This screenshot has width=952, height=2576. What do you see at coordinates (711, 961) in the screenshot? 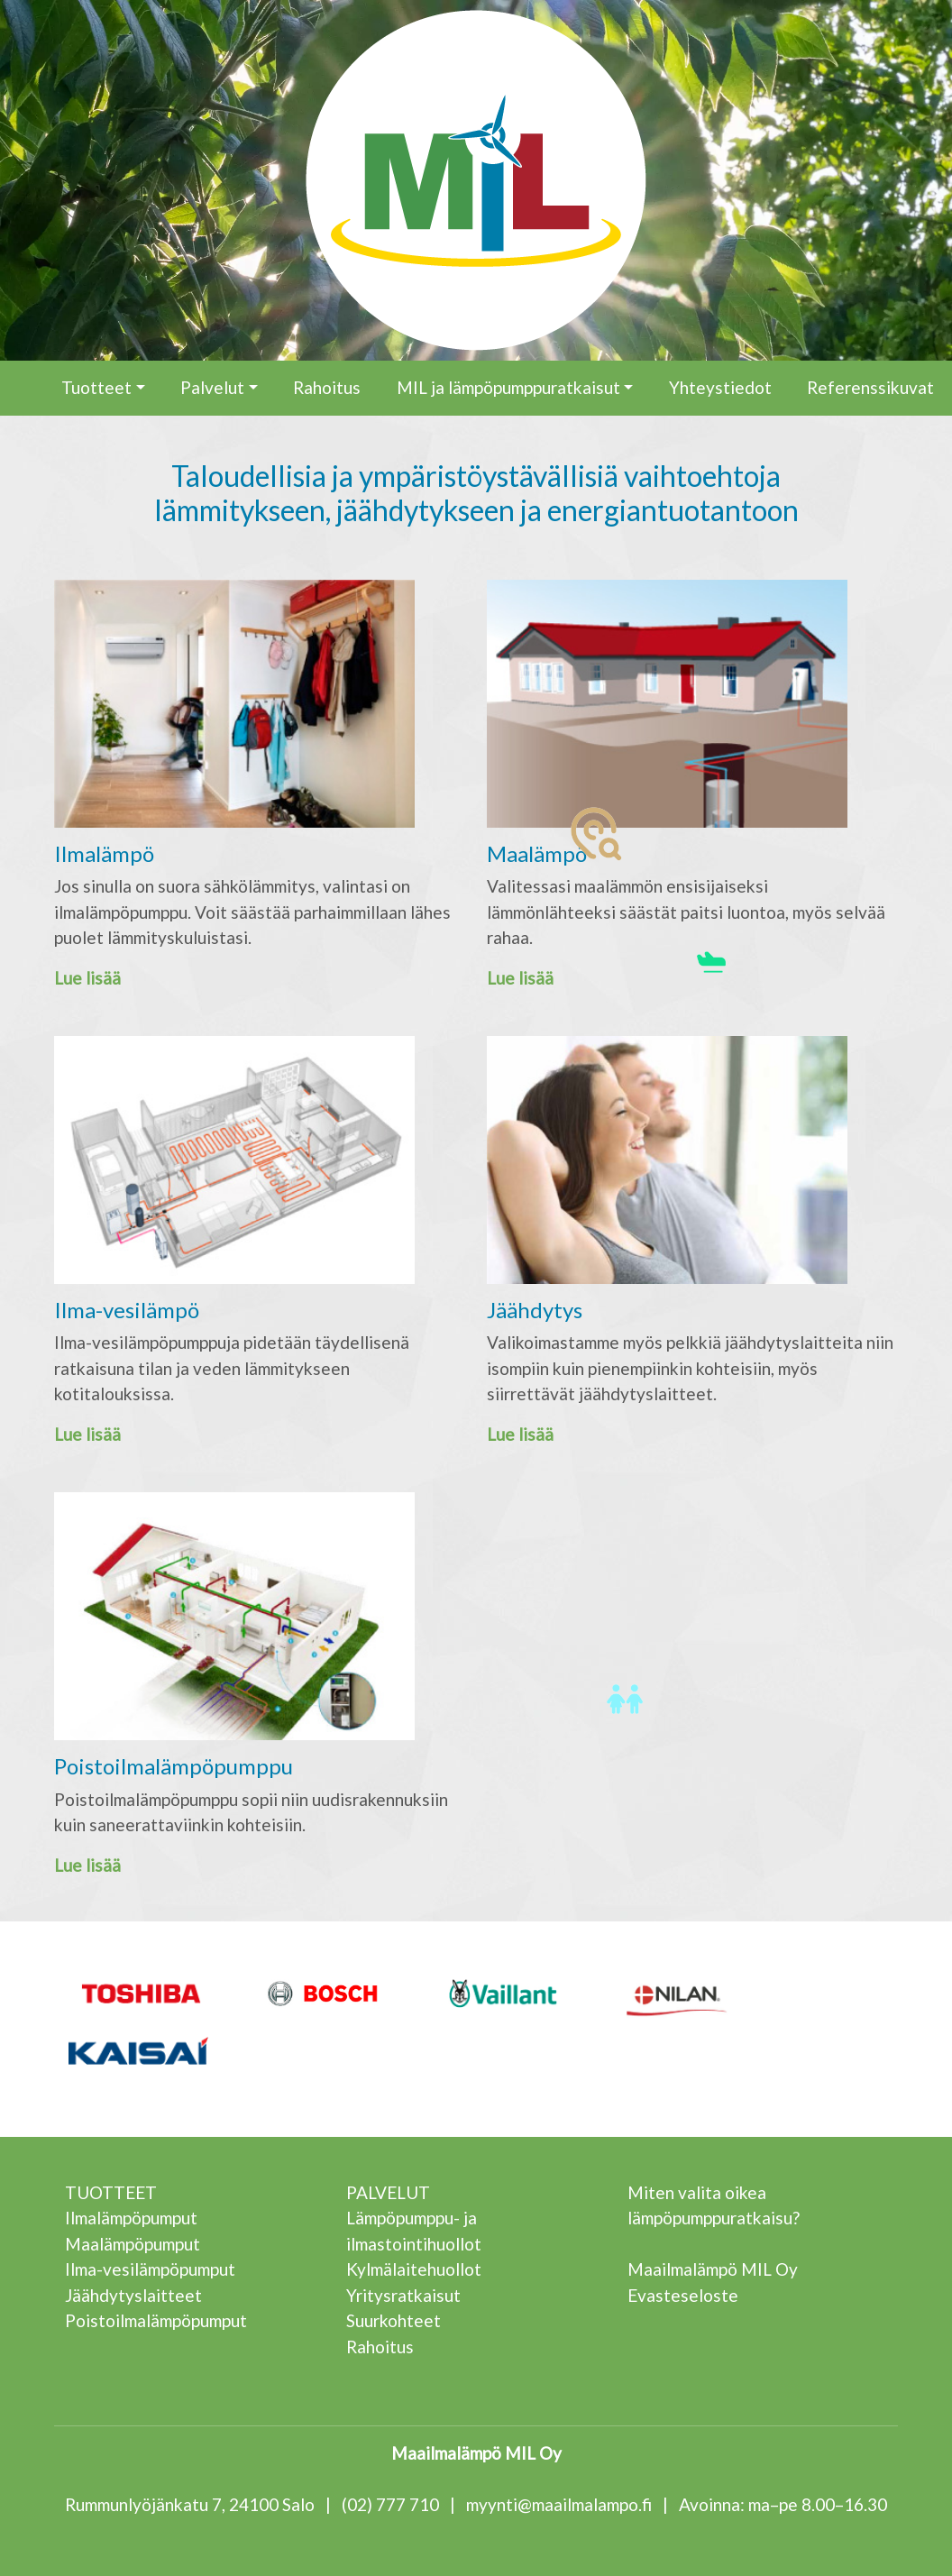
I see `indicates flight mode is active` at bounding box center [711, 961].